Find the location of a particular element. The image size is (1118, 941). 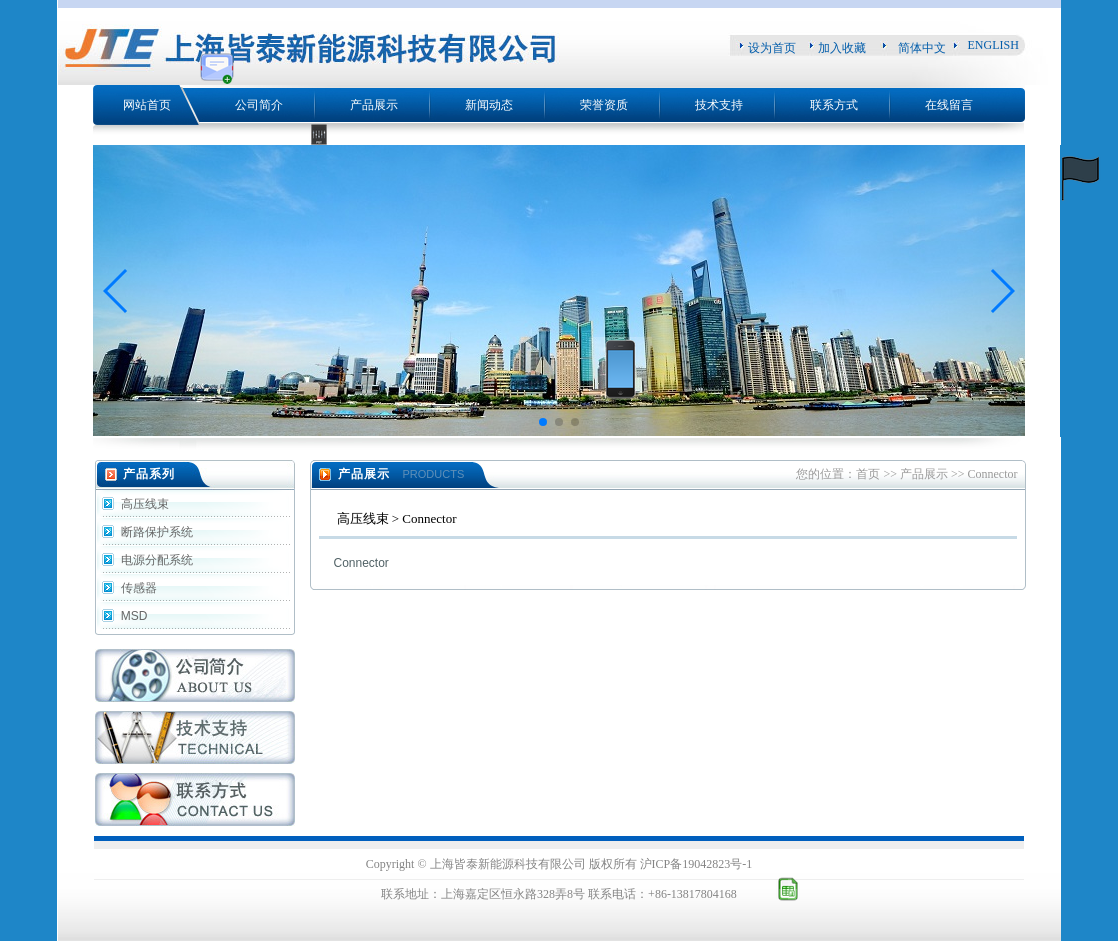

compose a new email message is located at coordinates (217, 67).